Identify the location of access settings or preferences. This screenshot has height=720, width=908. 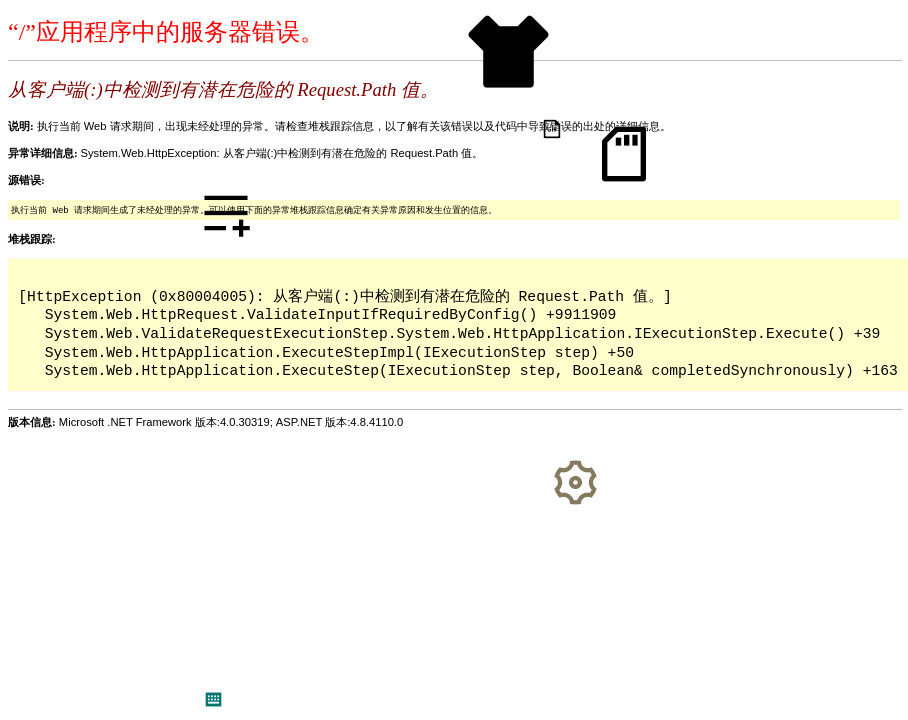
(575, 482).